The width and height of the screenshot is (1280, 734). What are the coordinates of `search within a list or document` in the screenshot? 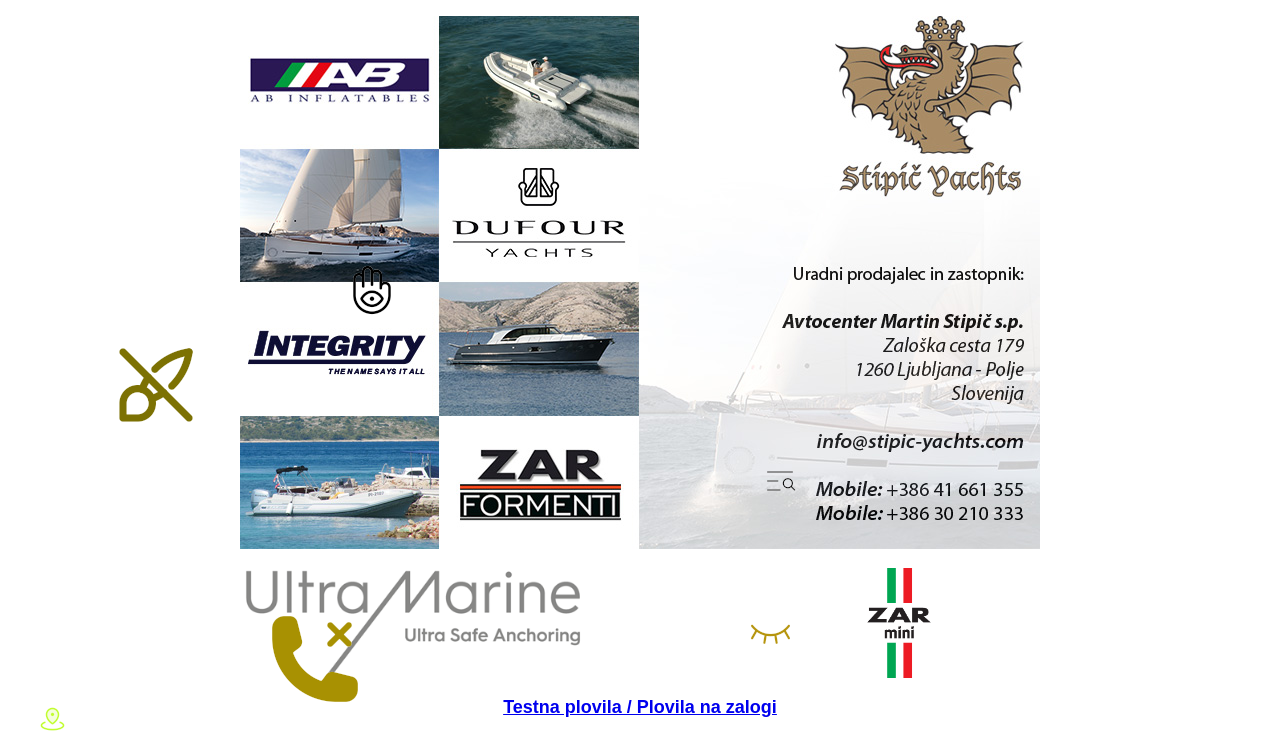 It's located at (780, 481).